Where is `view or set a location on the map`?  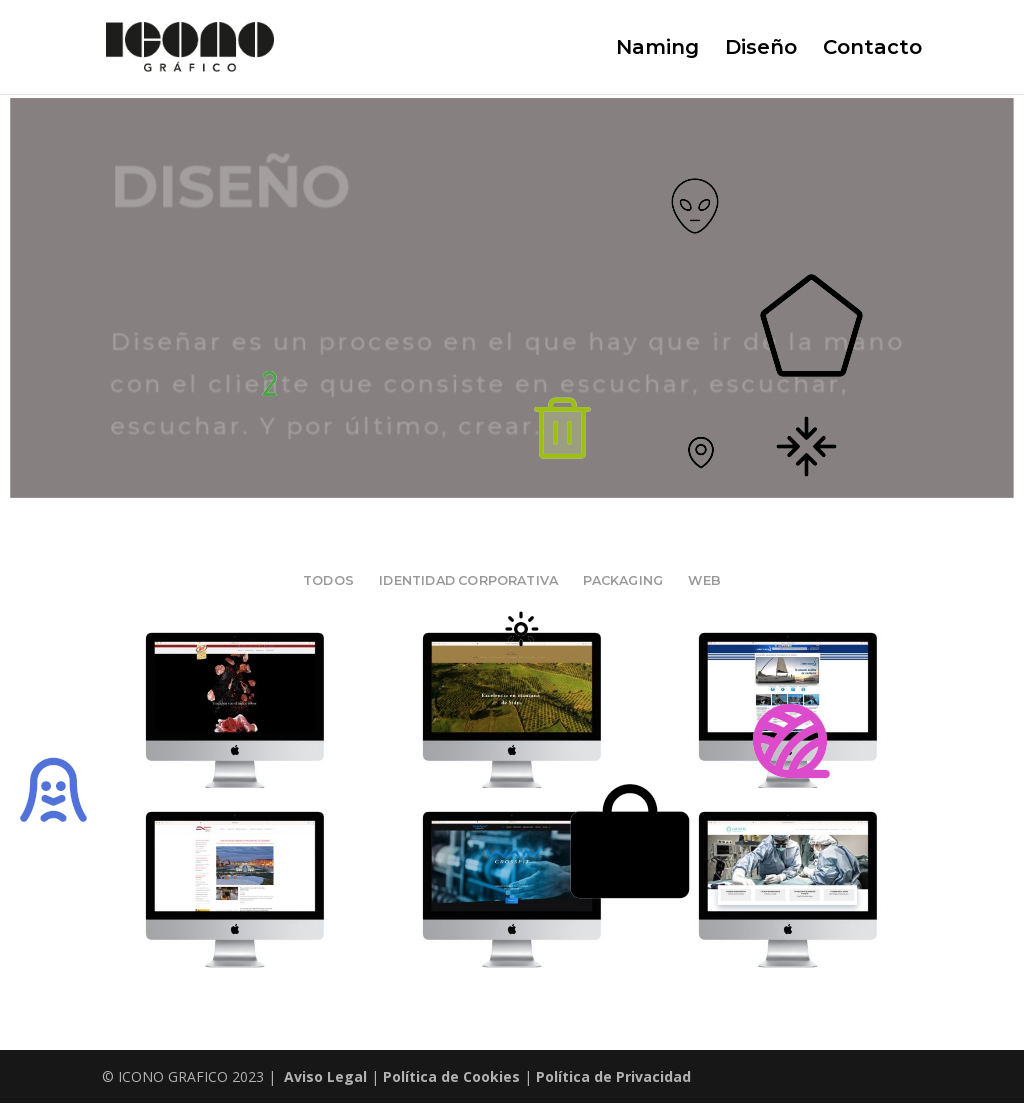
view or set a location on the map is located at coordinates (701, 452).